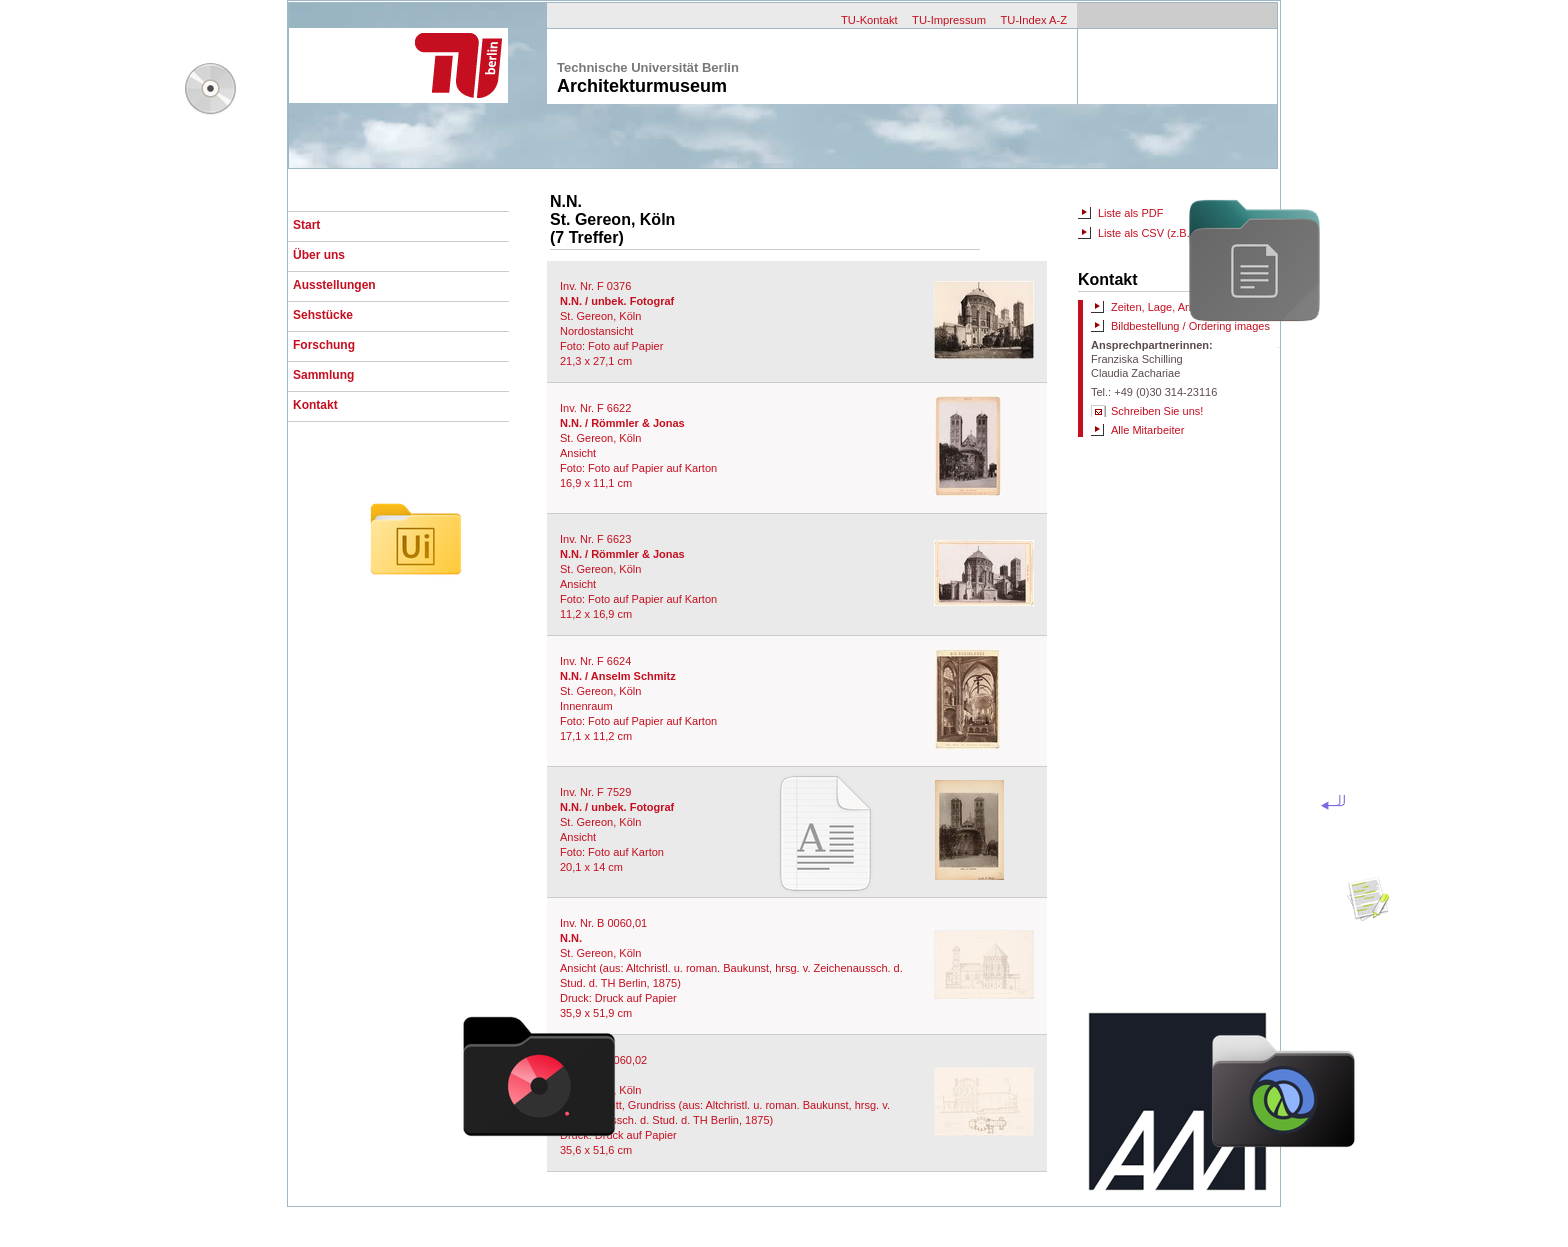  What do you see at coordinates (210, 88) in the screenshot?
I see `indicates a DVD-ROM drive or disc` at bounding box center [210, 88].